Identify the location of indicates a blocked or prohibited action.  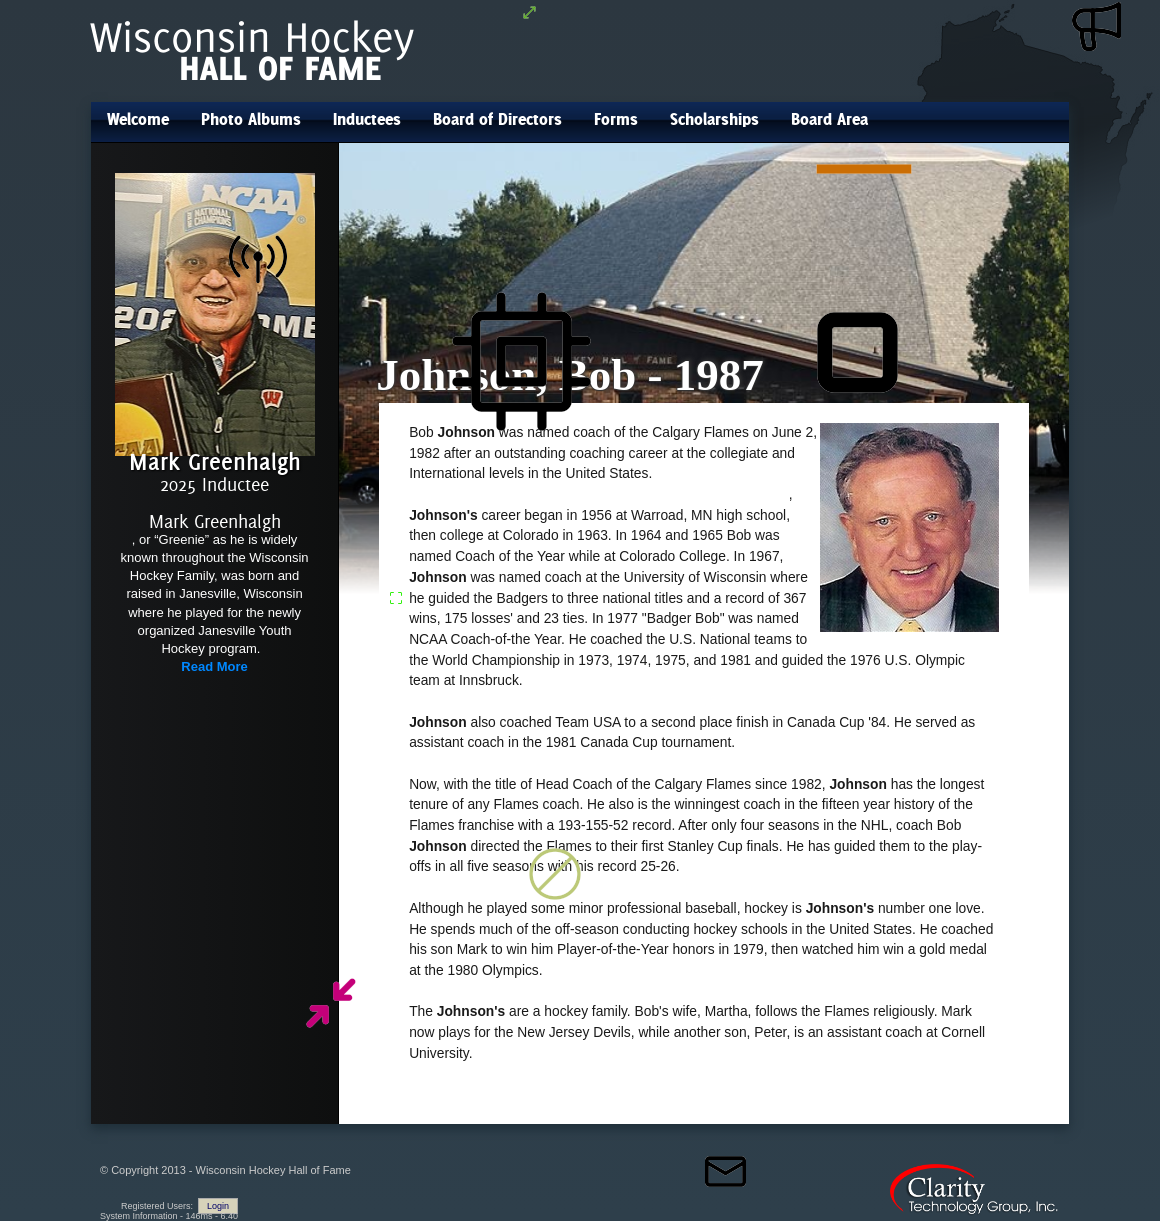
(555, 874).